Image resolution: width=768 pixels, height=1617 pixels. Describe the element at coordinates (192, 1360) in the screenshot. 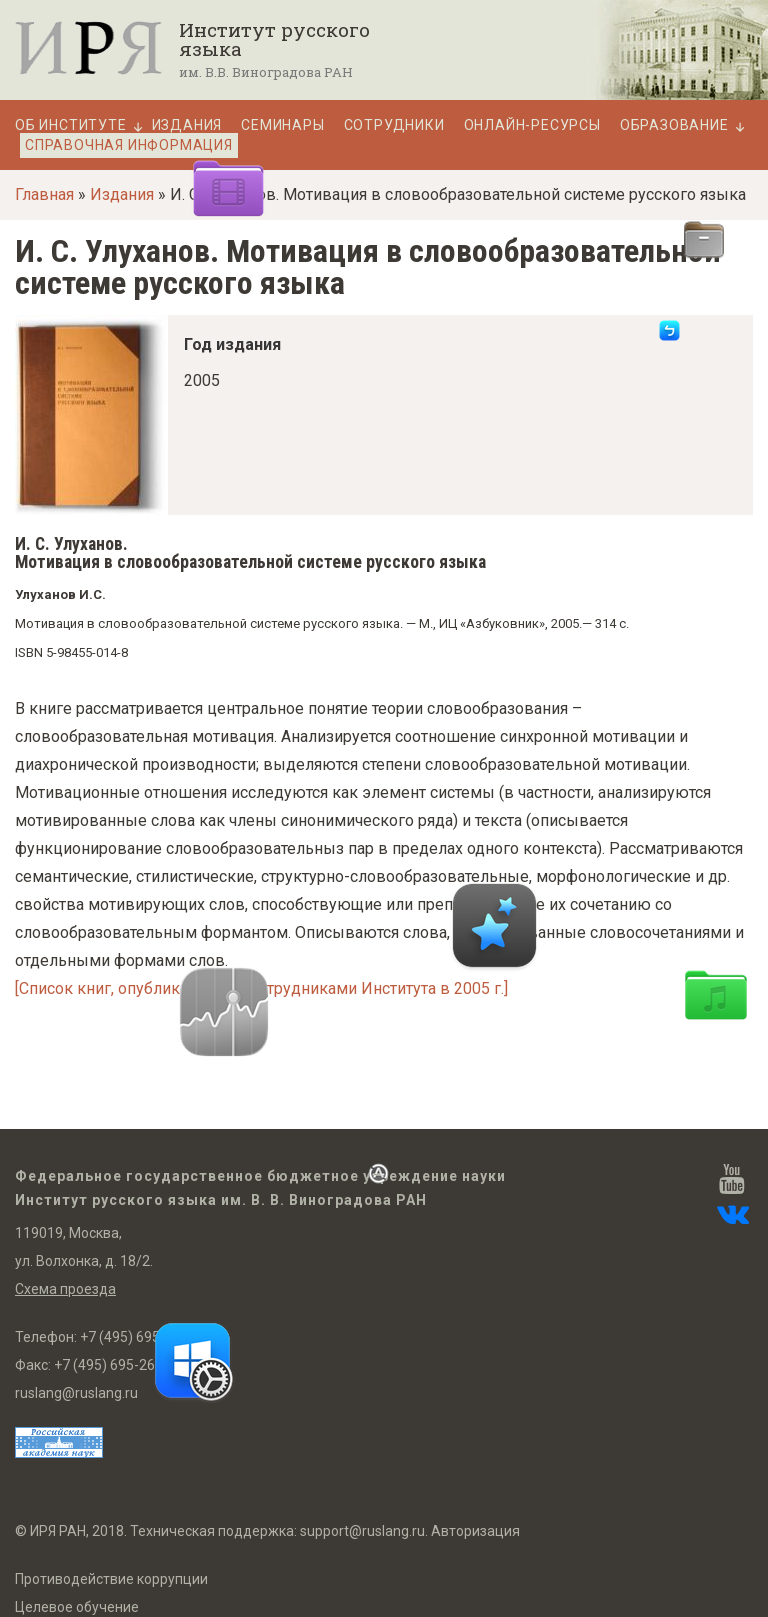

I see `open wine configuration settings` at that location.